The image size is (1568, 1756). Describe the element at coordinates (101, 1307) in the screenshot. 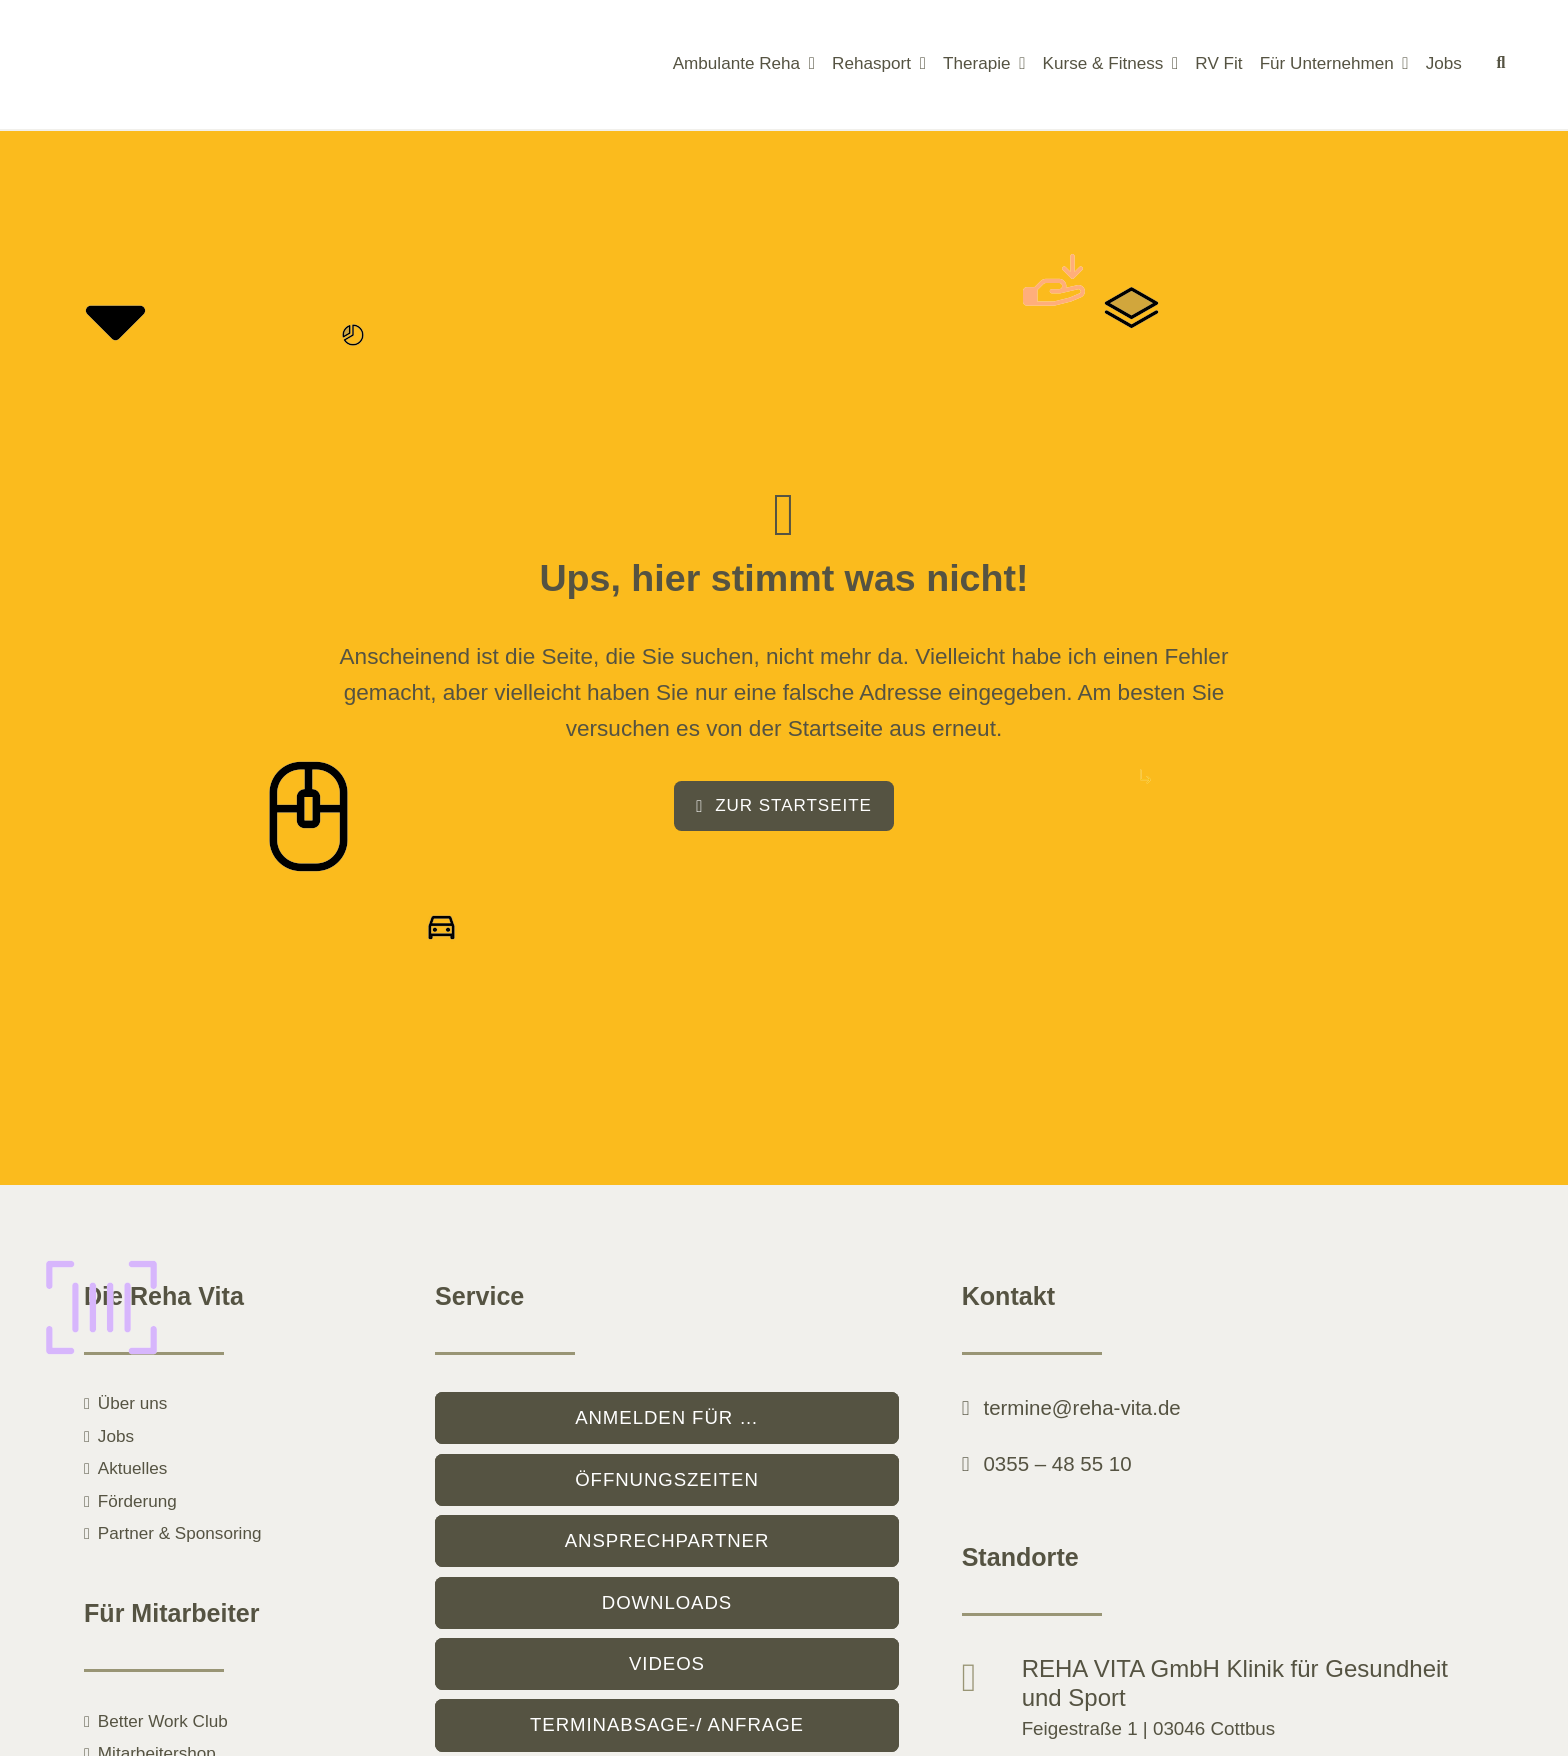

I see `scan a barcode` at that location.